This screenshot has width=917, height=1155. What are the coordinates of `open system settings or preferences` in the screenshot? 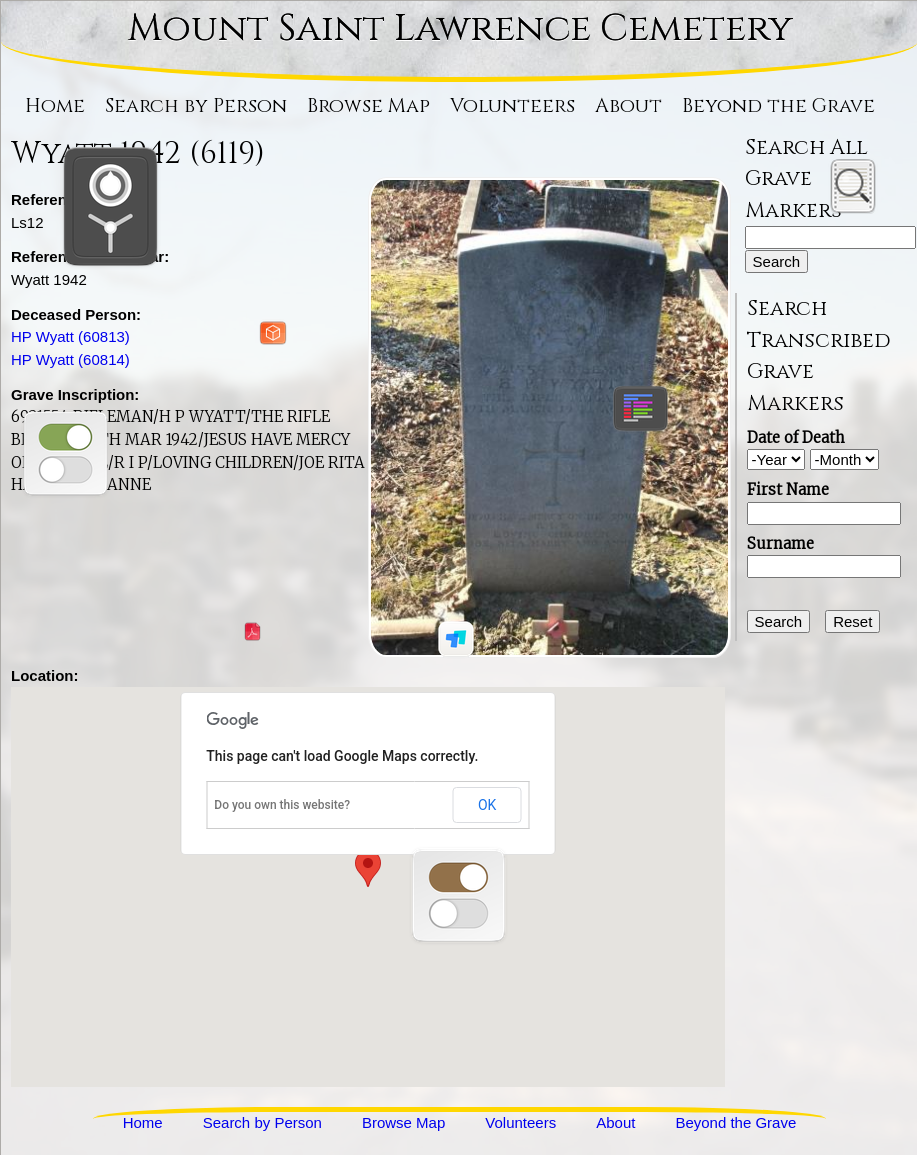 It's located at (458, 895).